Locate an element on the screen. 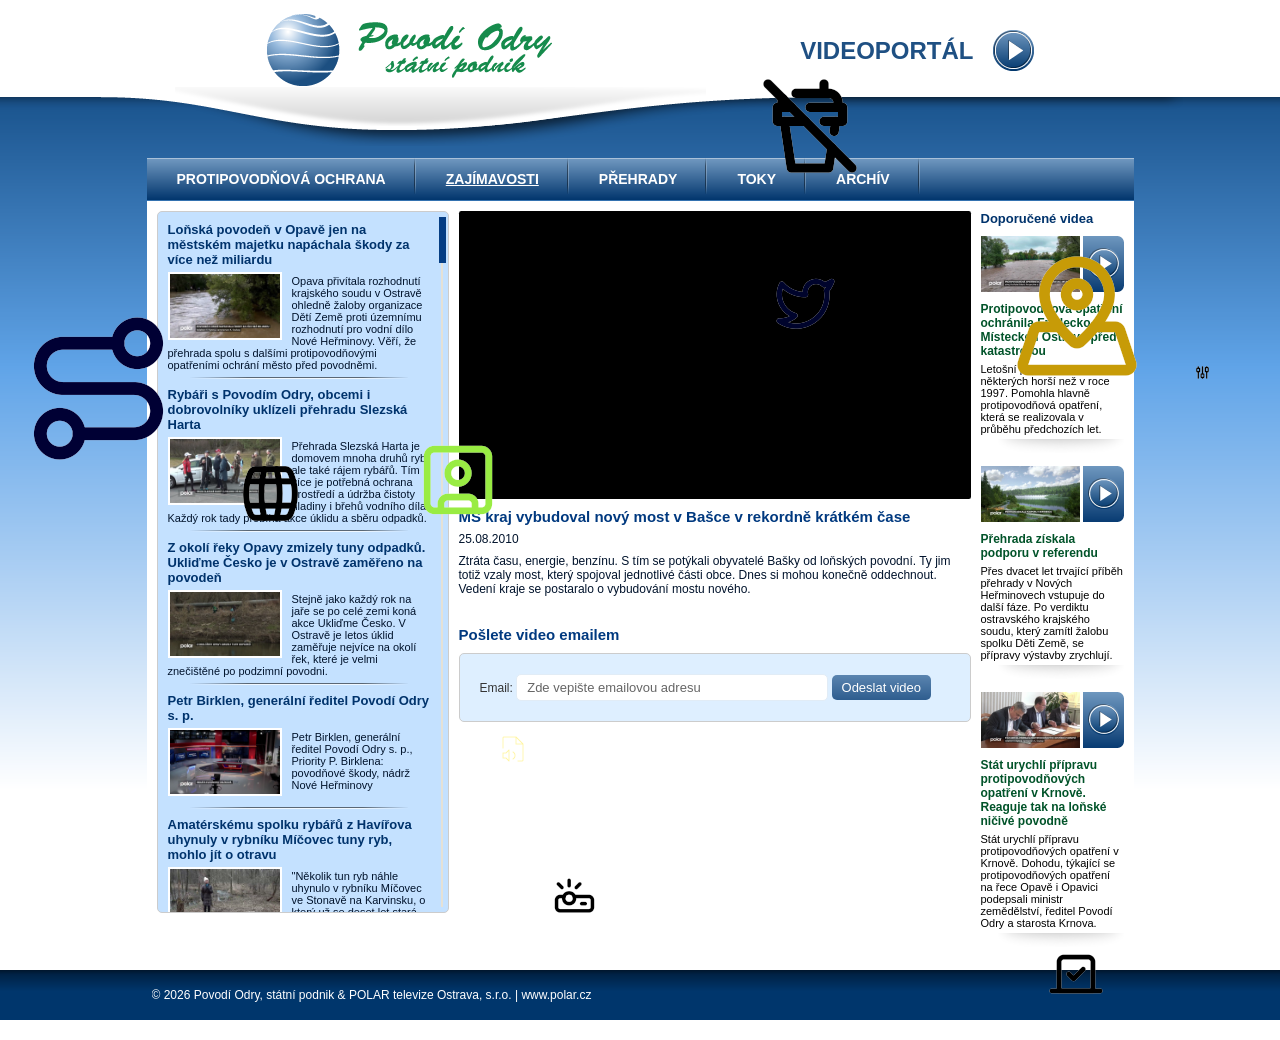  open twitter is located at coordinates (805, 302).